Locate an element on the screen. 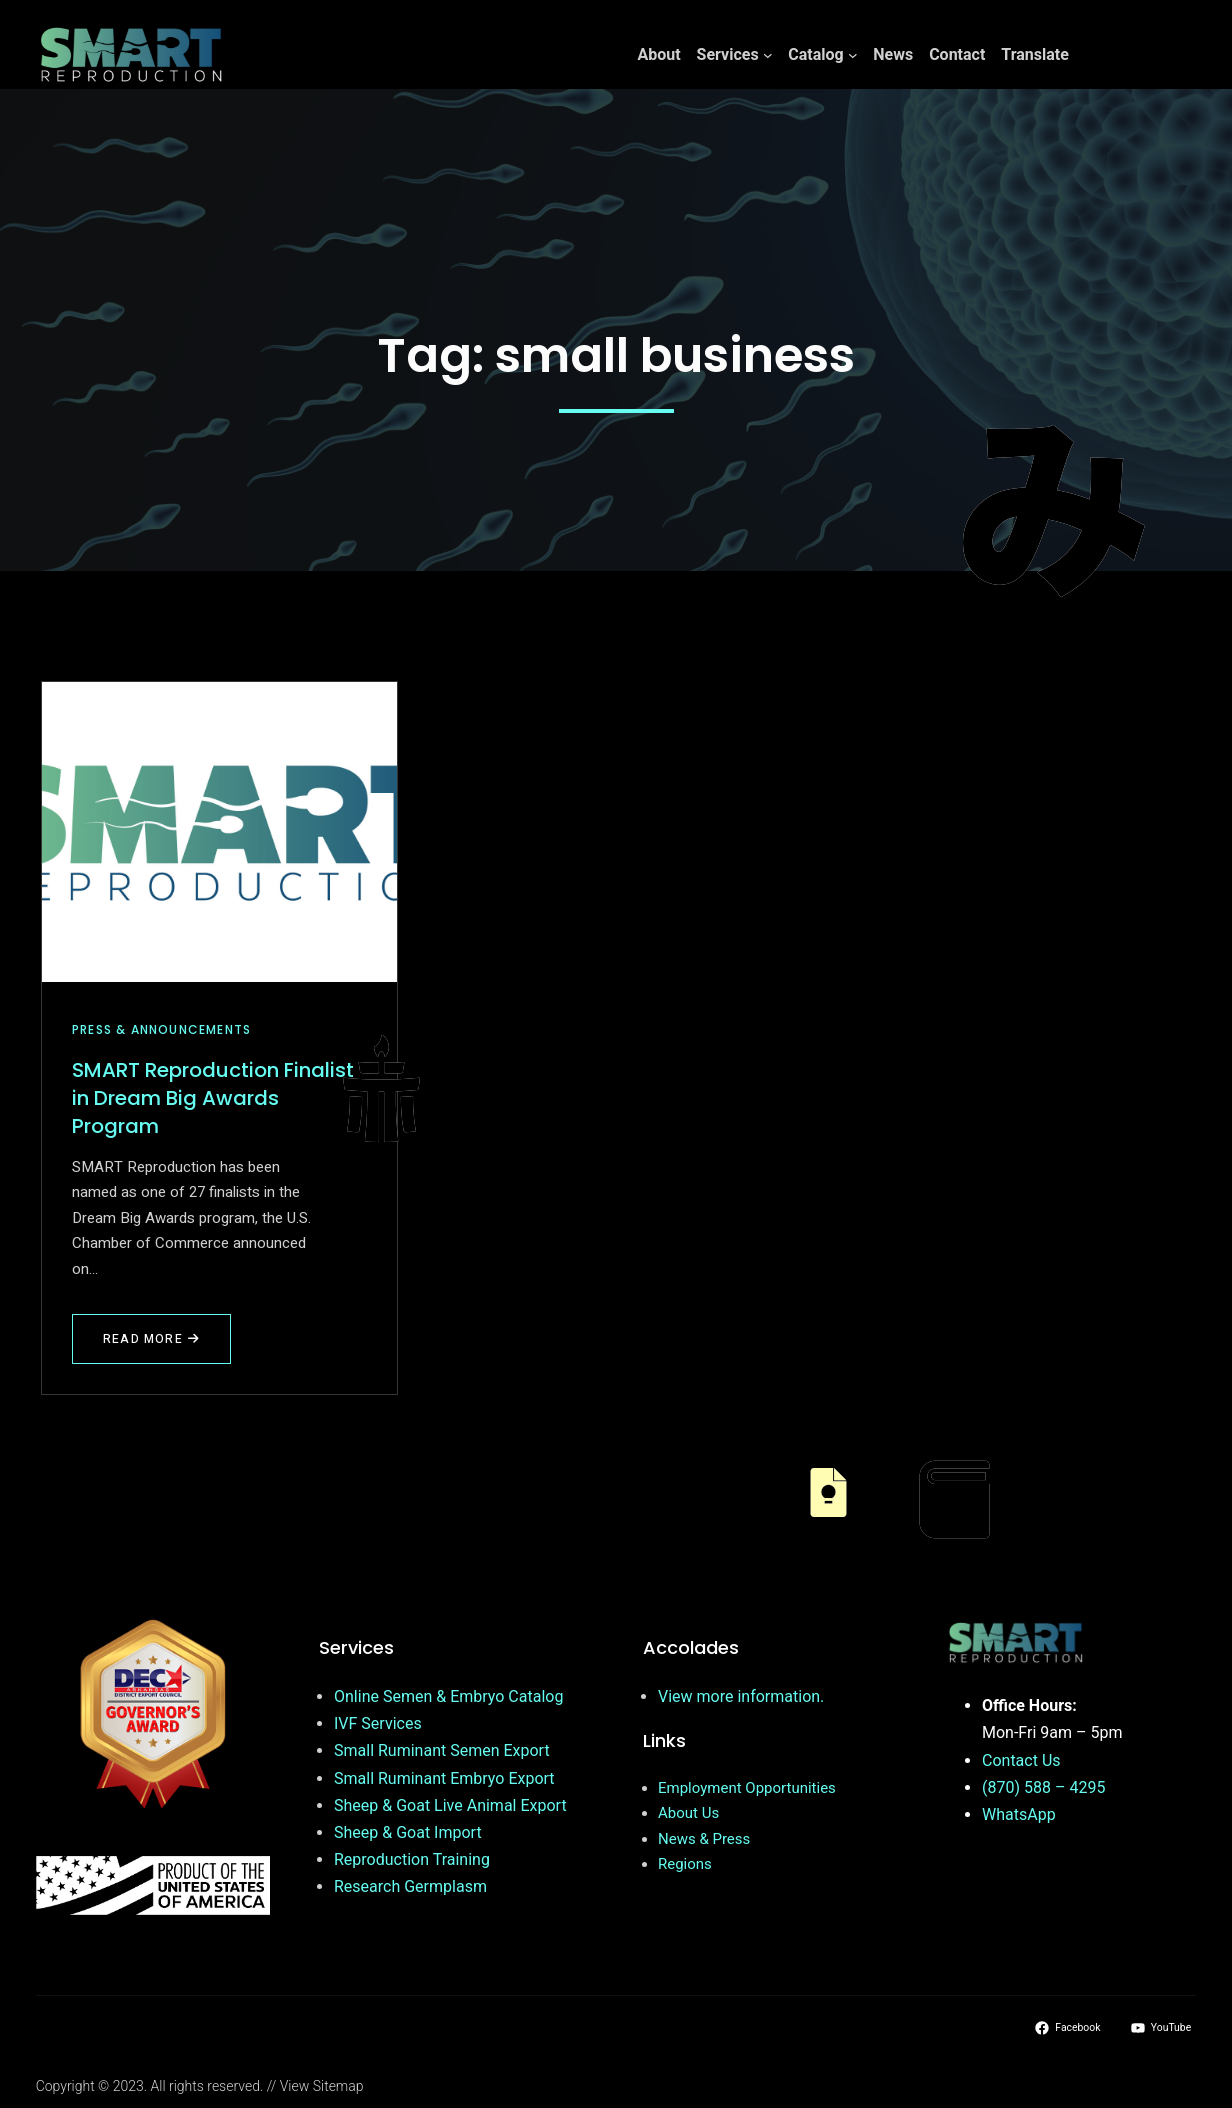 Image resolution: width=1232 pixels, height=2108 pixels. open your library or reading list is located at coordinates (954, 1499).